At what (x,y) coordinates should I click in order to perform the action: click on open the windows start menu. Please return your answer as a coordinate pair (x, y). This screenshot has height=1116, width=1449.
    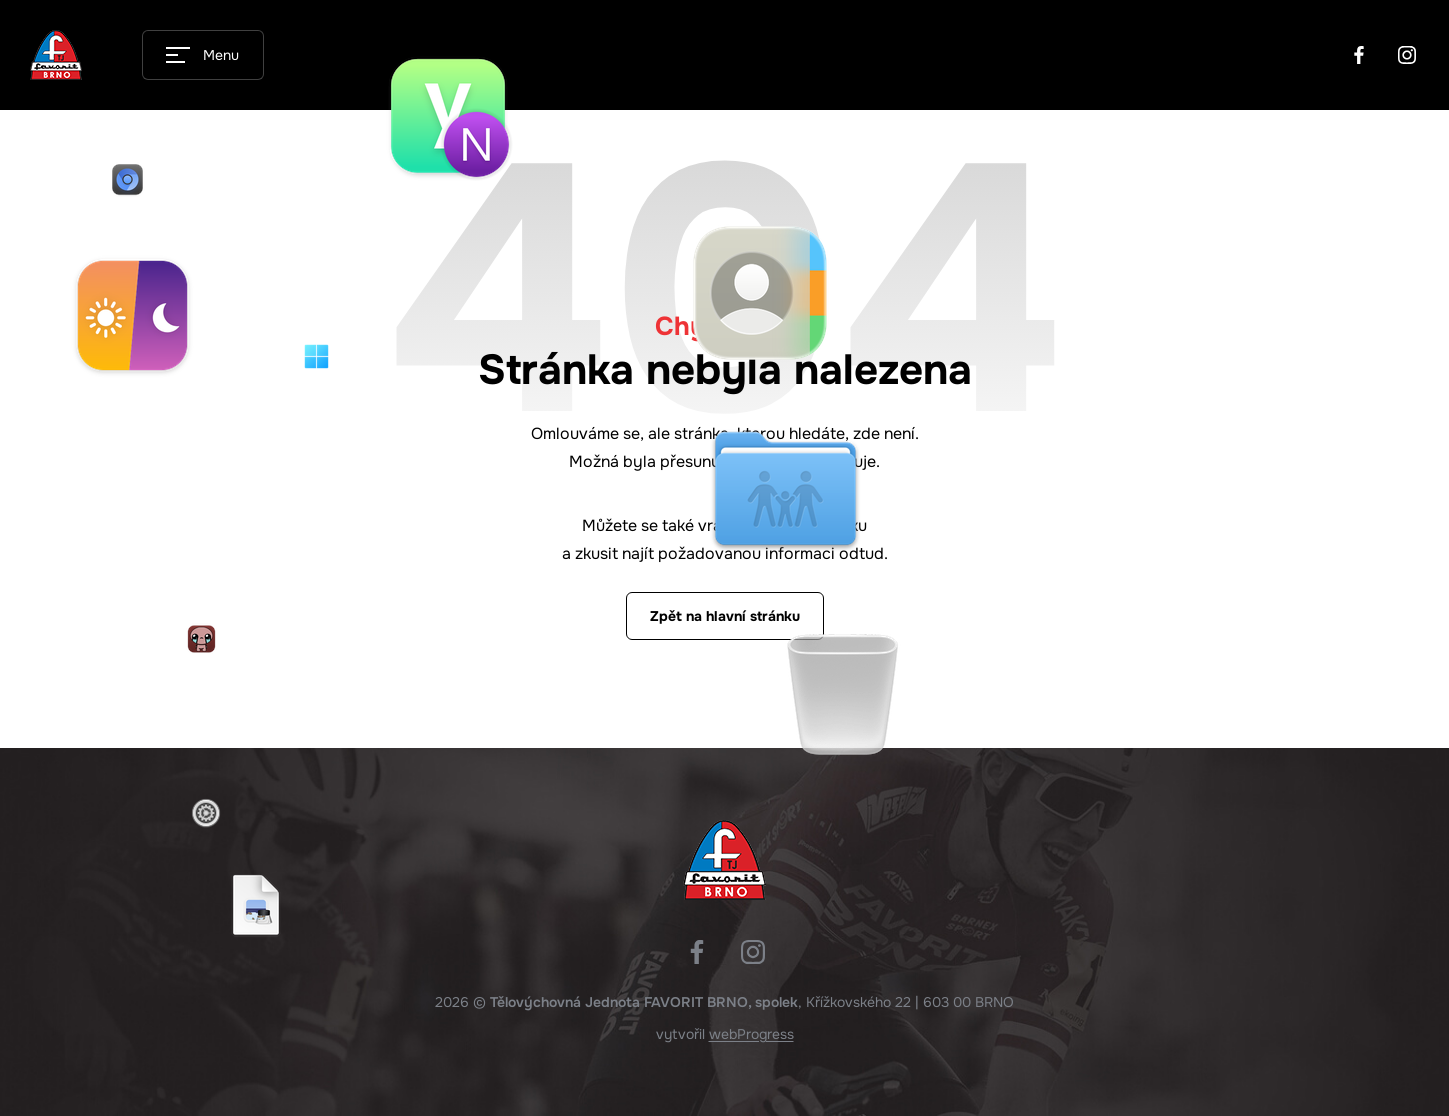
    Looking at the image, I should click on (316, 356).